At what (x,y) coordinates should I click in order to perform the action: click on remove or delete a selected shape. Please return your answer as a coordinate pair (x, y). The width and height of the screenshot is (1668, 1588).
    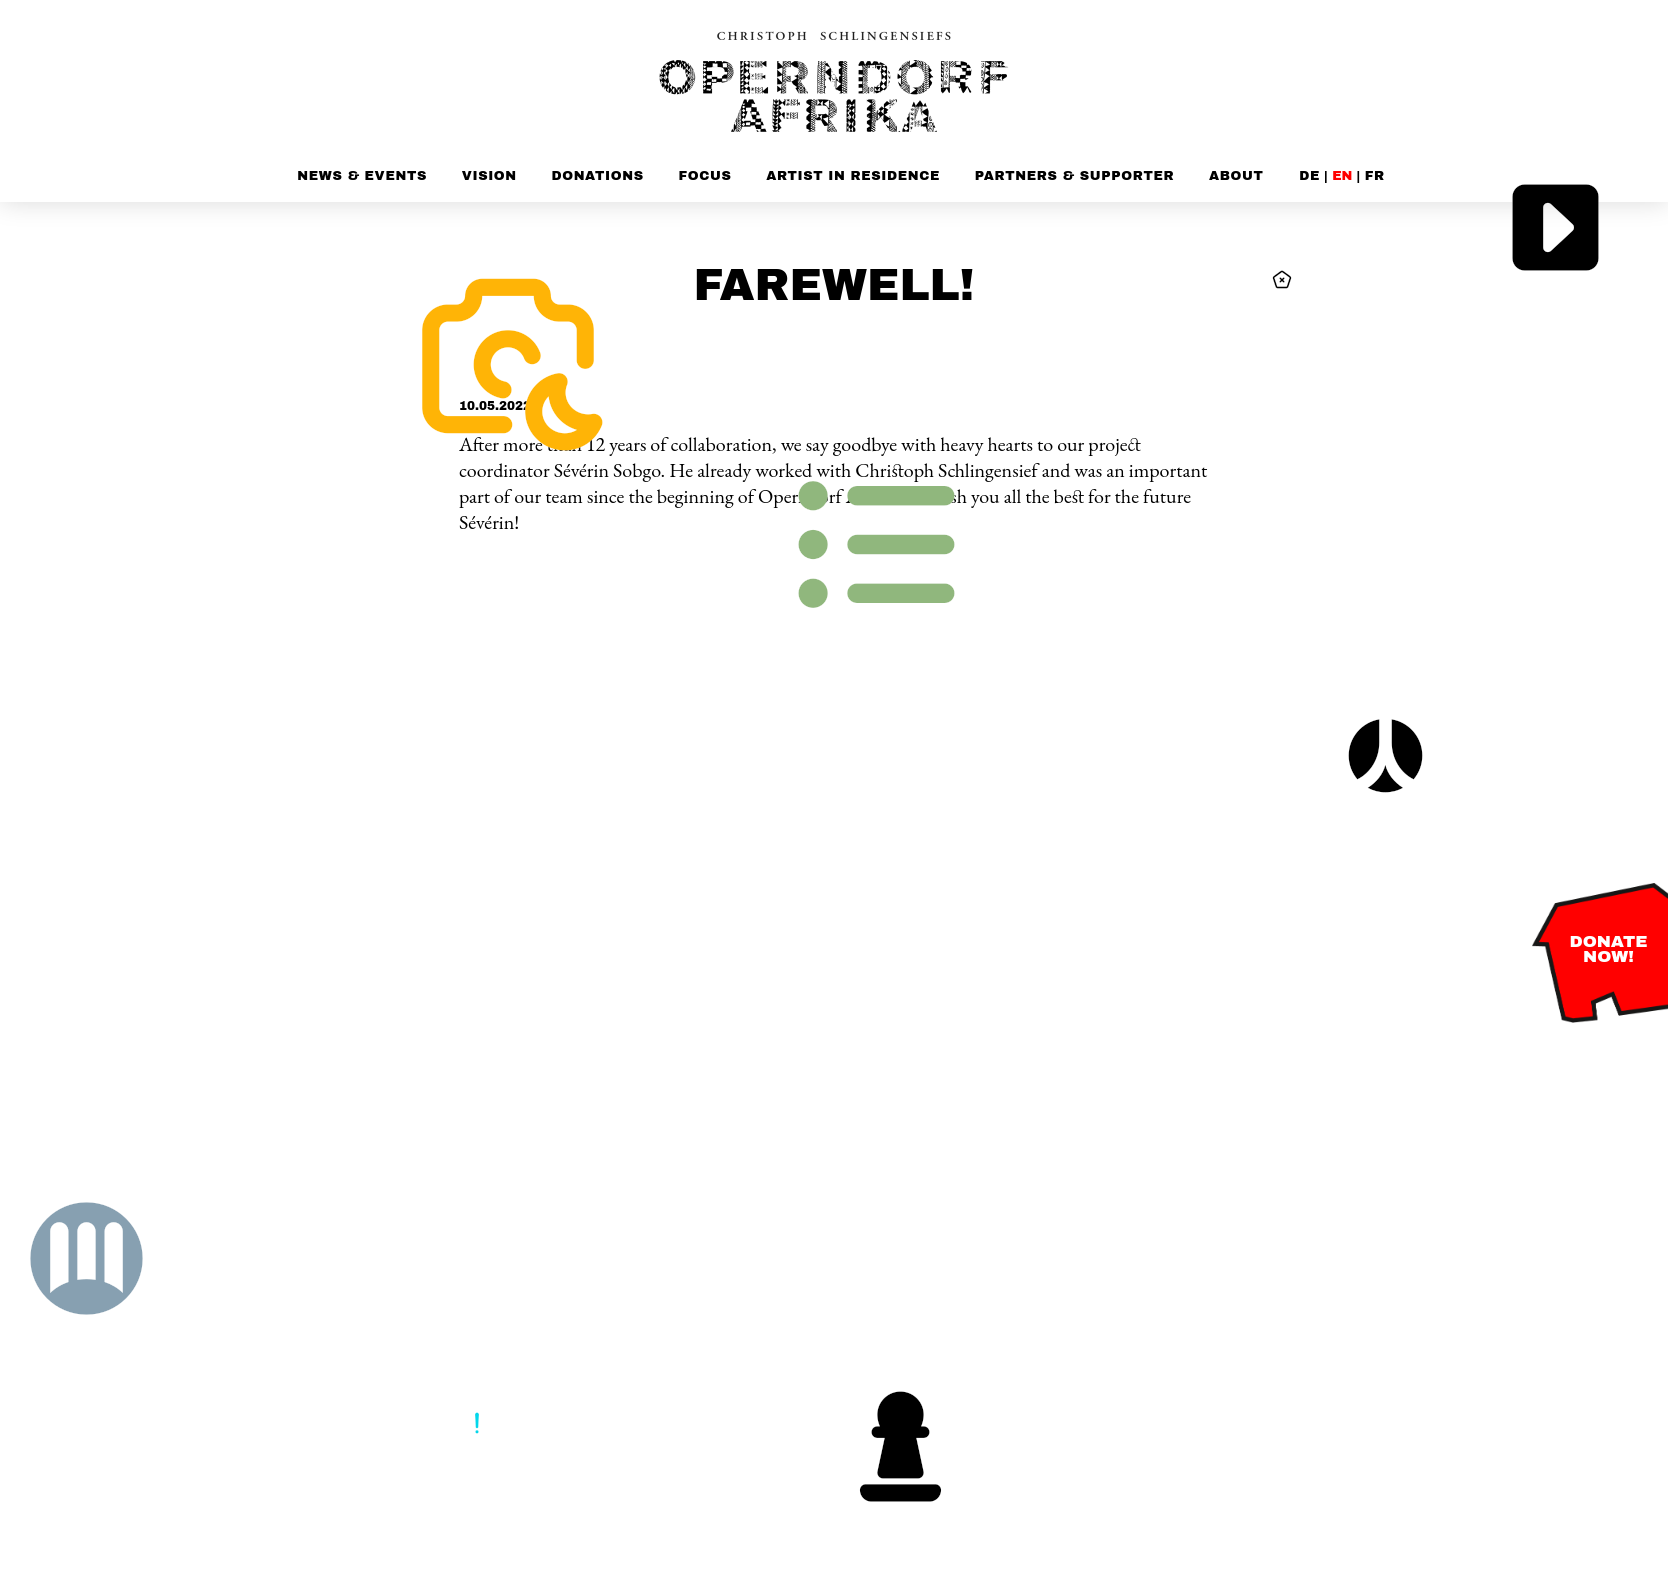
    Looking at the image, I should click on (1282, 280).